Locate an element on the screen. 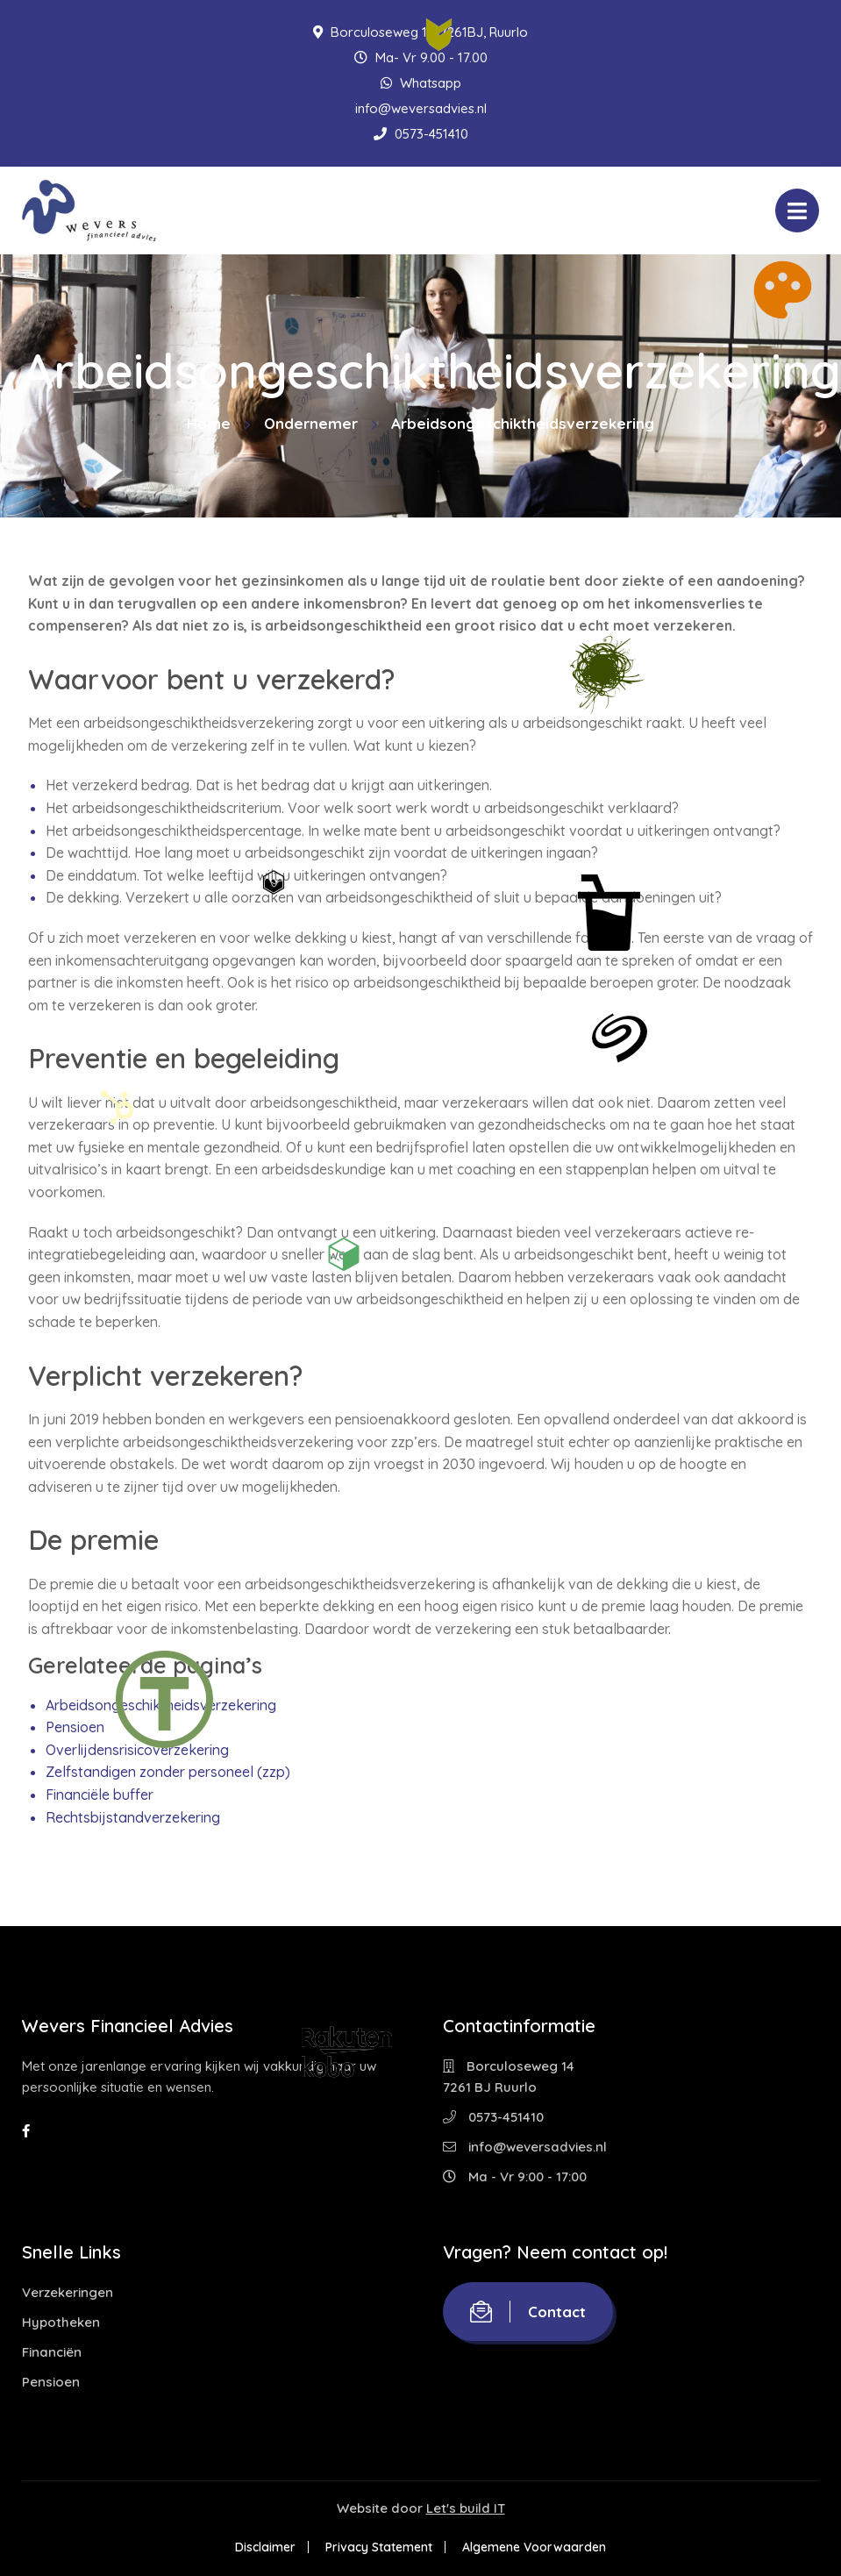 This screenshot has width=841, height=2576. opentofu infrastructure as code platform is located at coordinates (344, 1254).